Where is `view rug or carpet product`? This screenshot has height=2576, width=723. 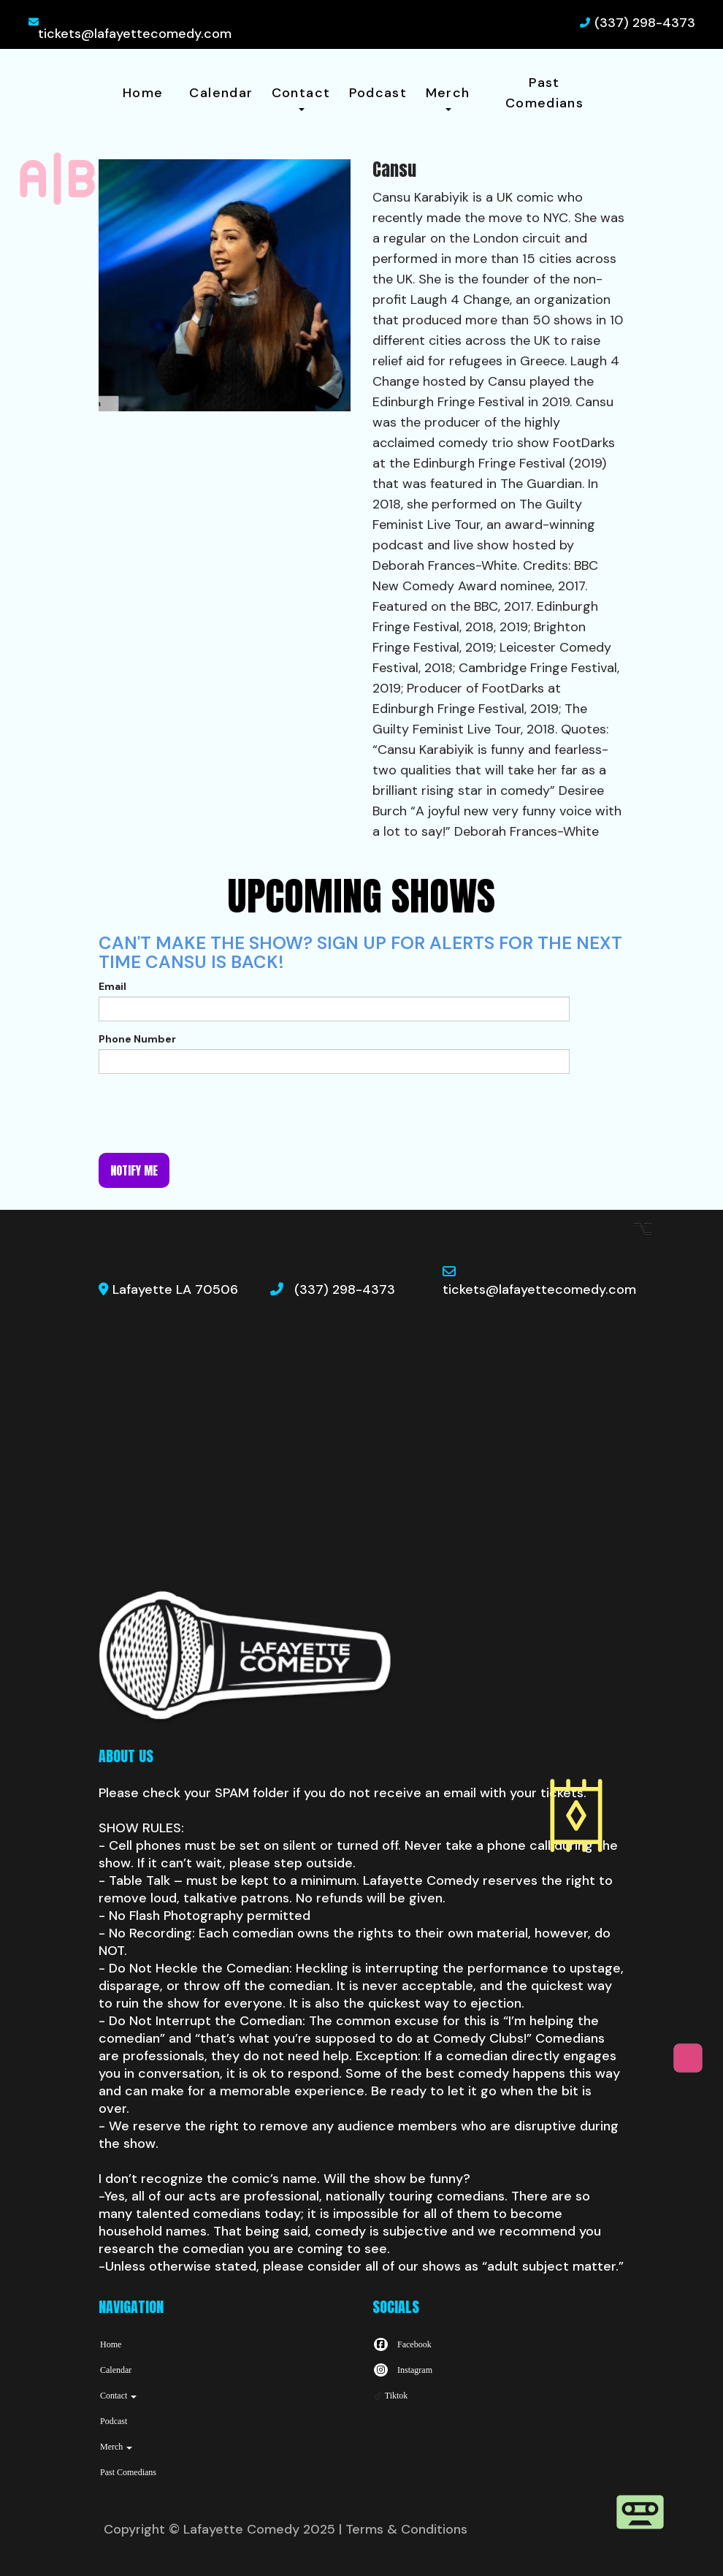 view rug or carpet product is located at coordinates (576, 1815).